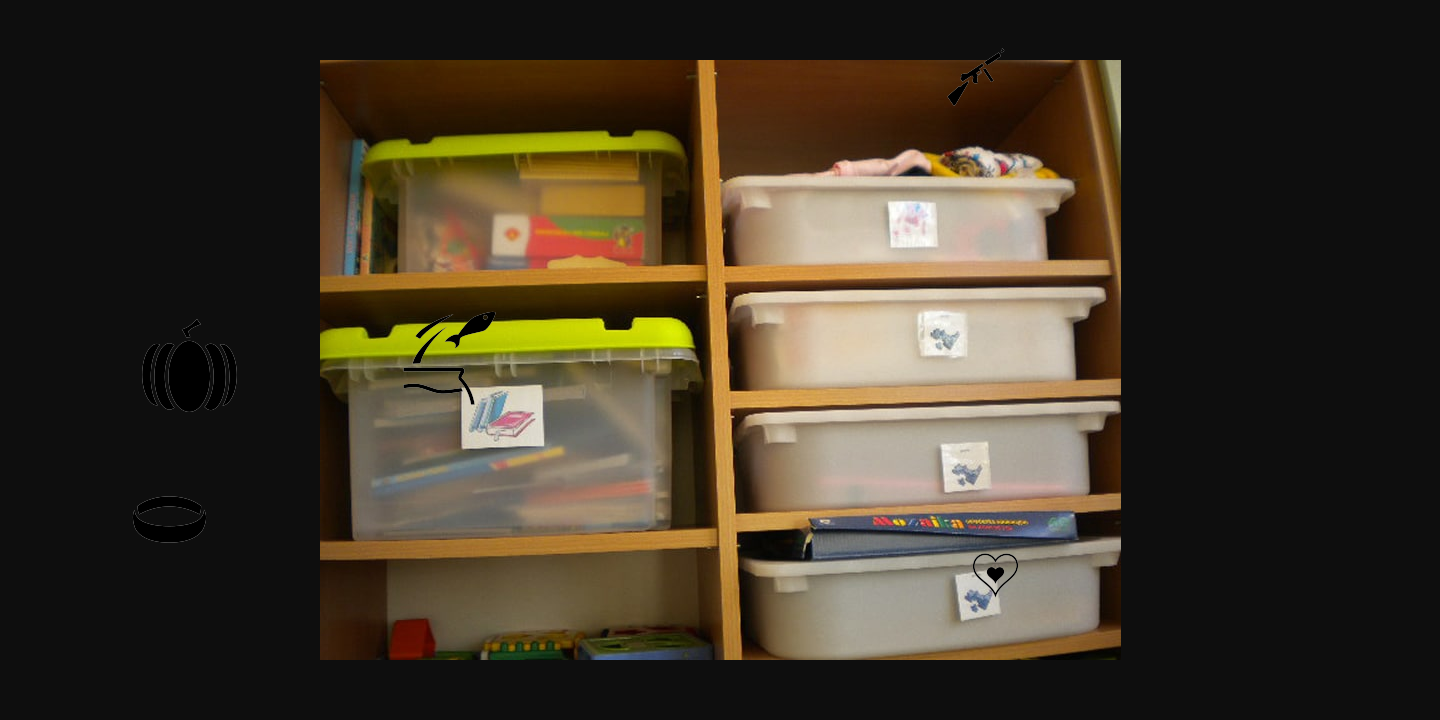 Image resolution: width=1440 pixels, height=720 pixels. What do you see at coordinates (976, 77) in the screenshot?
I see `select thompson submachine gun weapon` at bounding box center [976, 77].